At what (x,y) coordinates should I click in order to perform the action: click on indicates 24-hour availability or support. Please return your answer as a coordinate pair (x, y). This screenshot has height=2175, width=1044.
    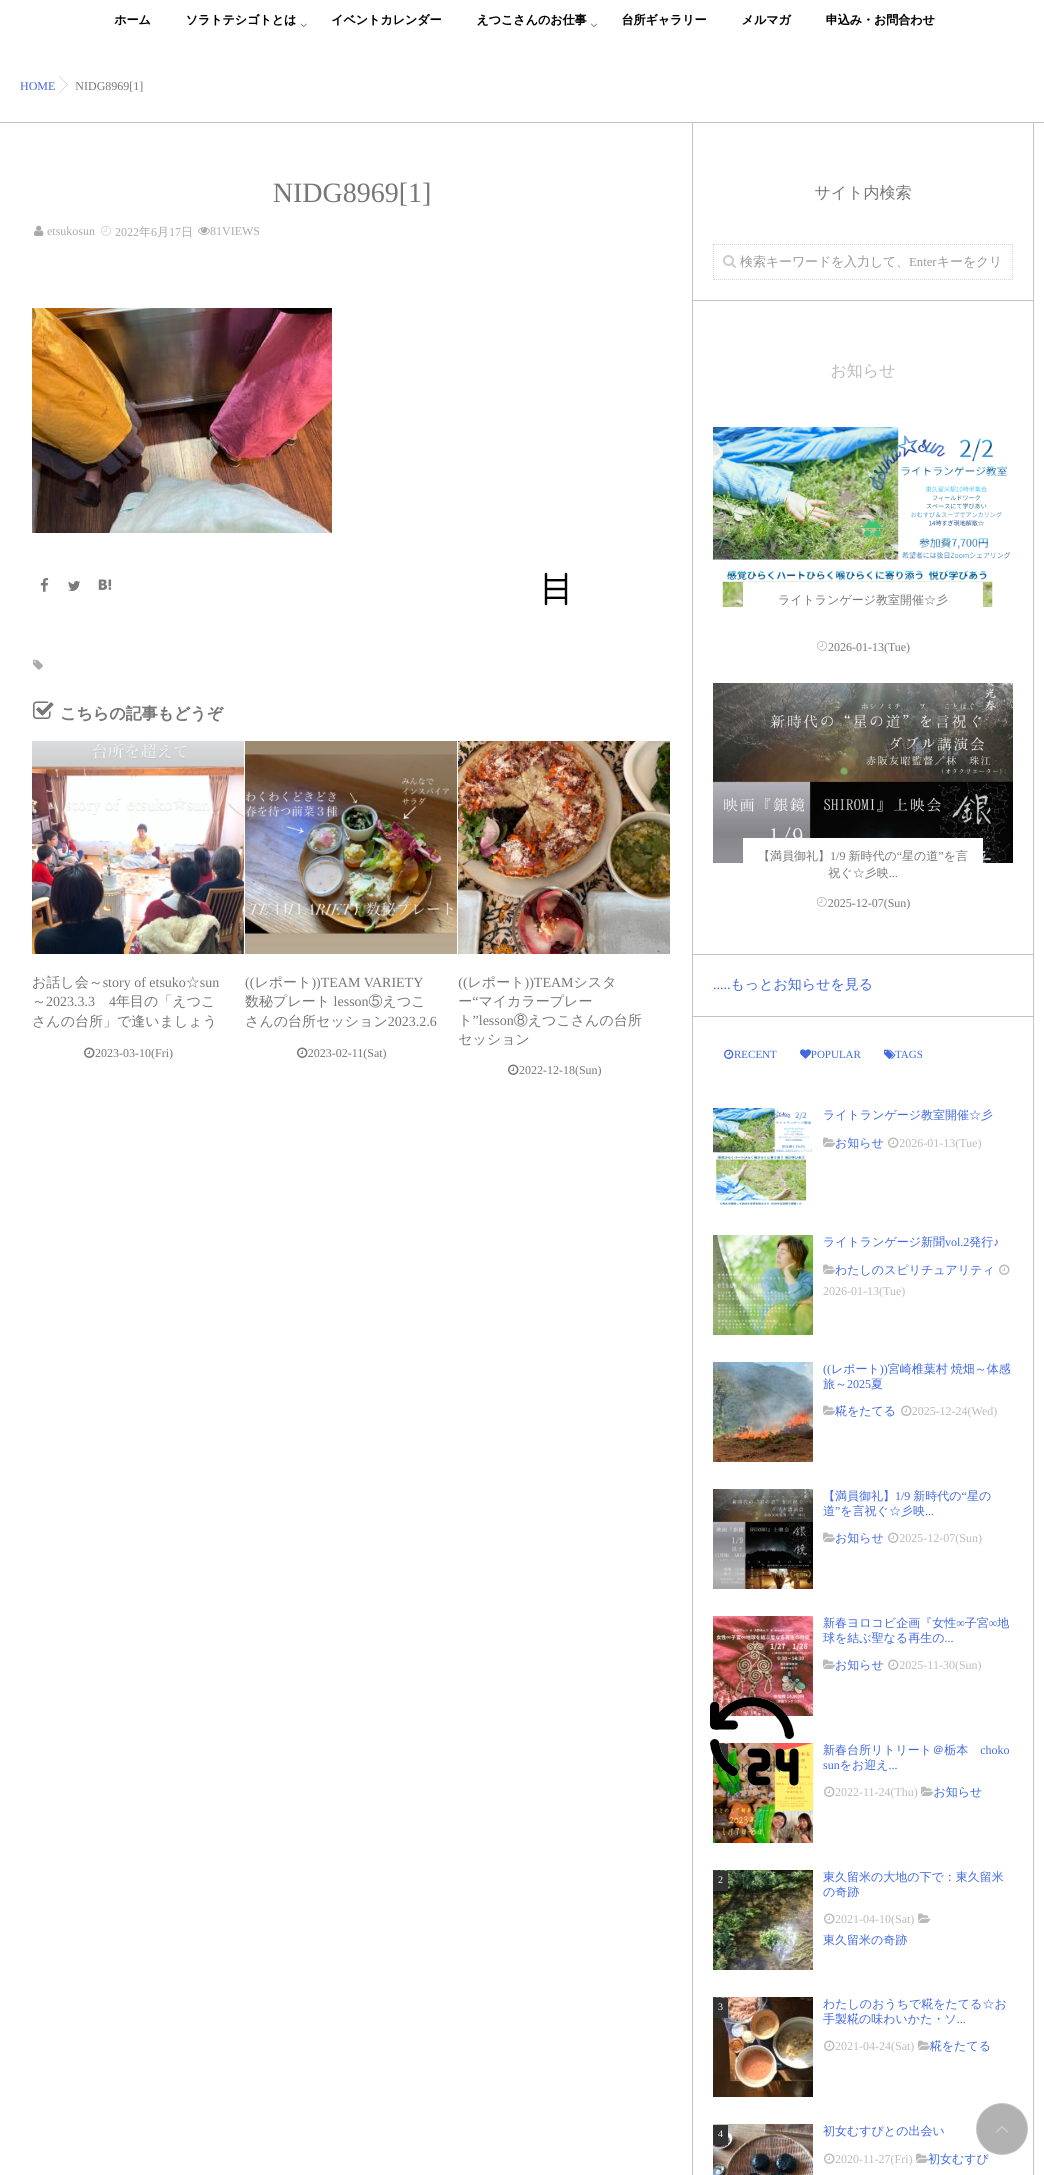
    Looking at the image, I should click on (752, 1739).